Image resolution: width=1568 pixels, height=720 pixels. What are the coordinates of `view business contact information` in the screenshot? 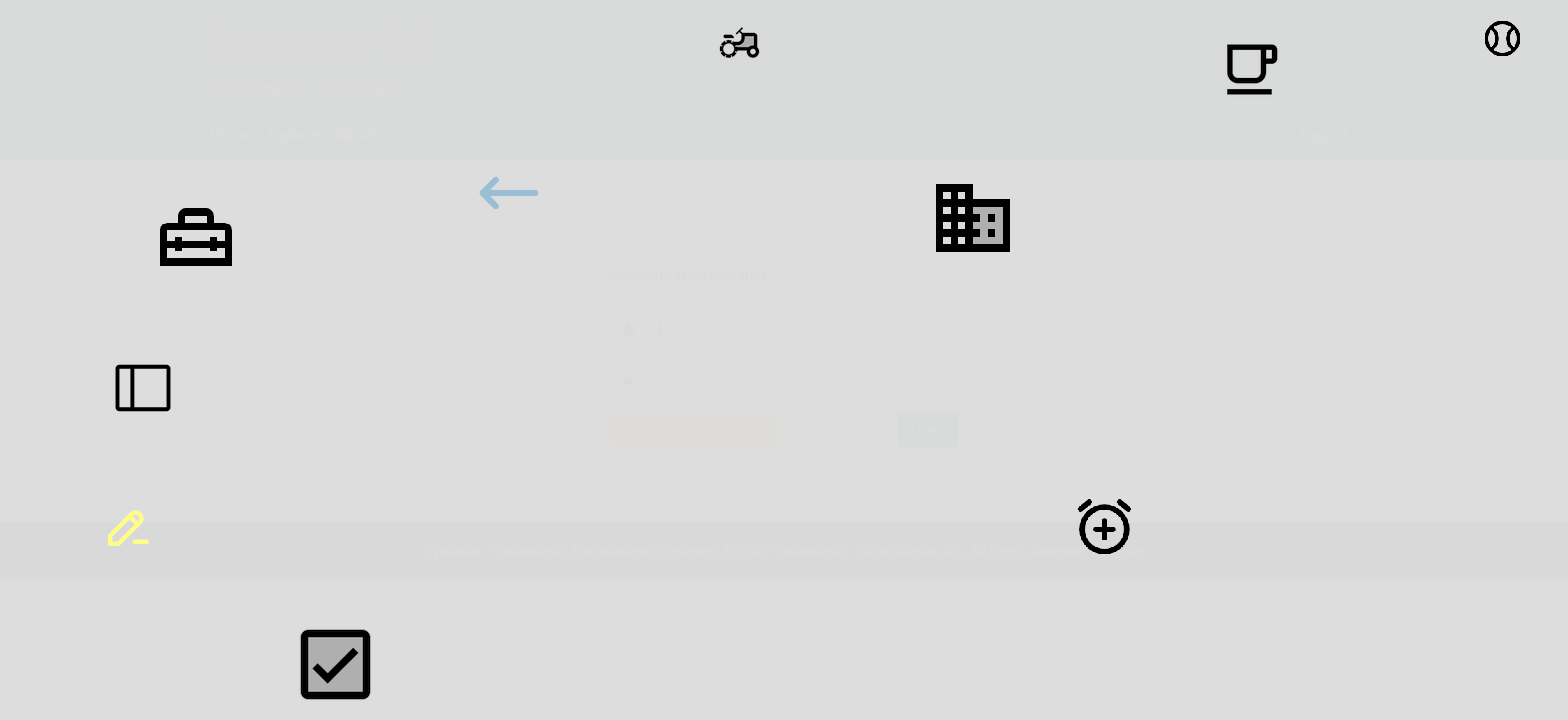 It's located at (973, 218).